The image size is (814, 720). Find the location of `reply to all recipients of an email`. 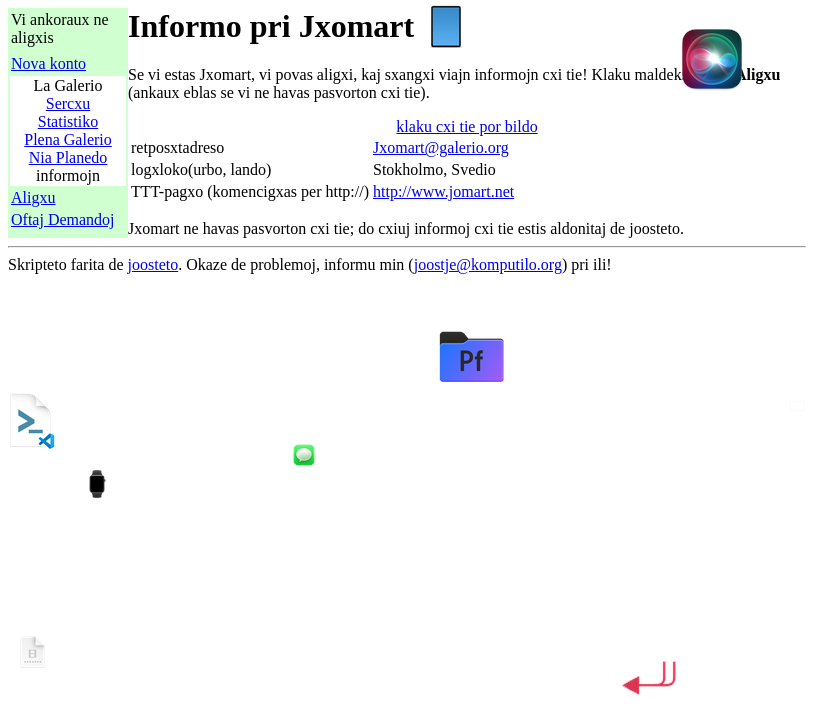

reply to all recipients of an email is located at coordinates (648, 674).